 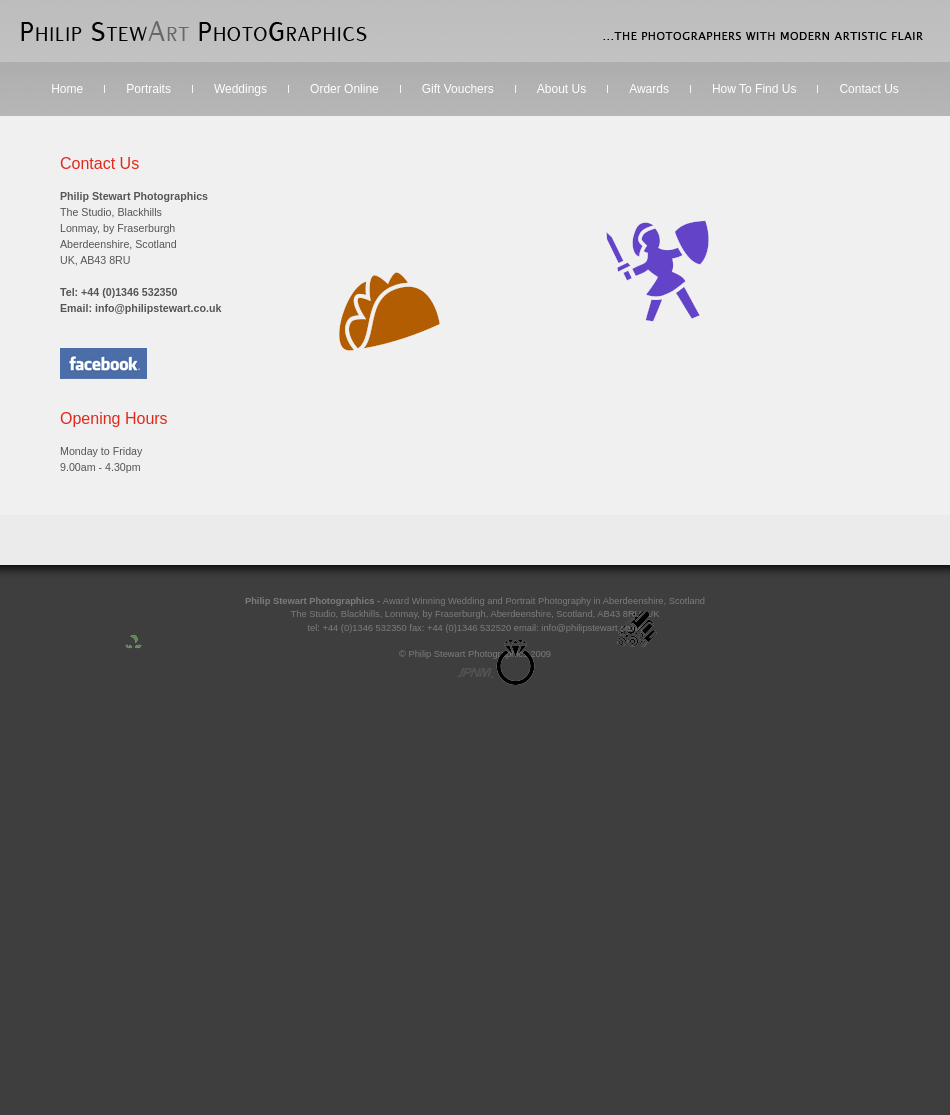 What do you see at coordinates (133, 642) in the screenshot?
I see `toggle night vision mode` at bounding box center [133, 642].